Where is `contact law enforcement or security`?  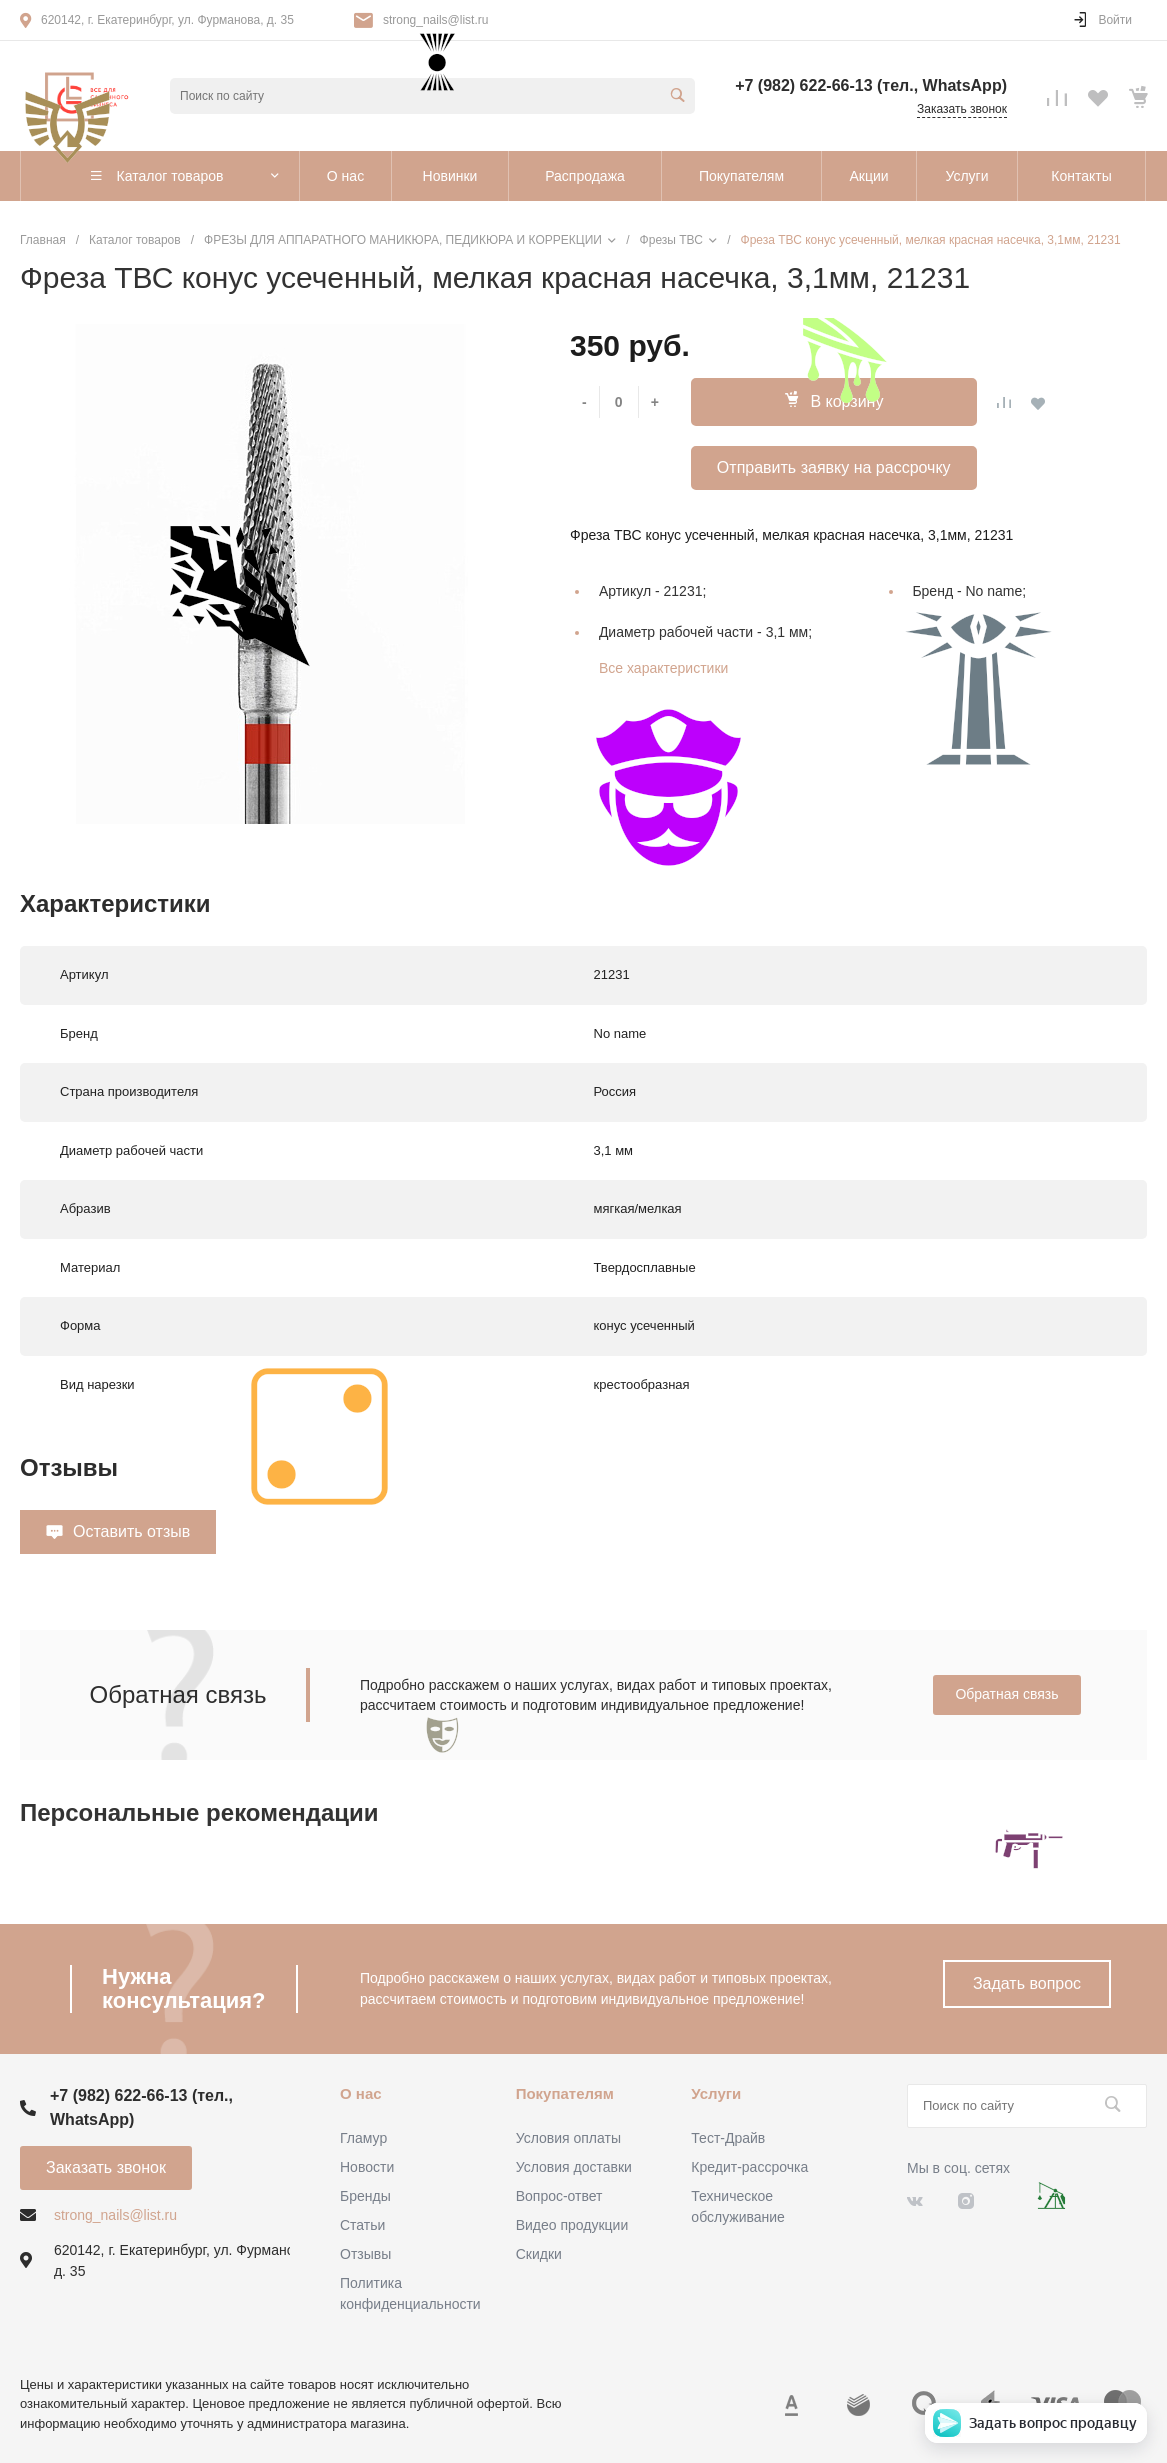
contact law enforcement or security is located at coordinates (668, 787).